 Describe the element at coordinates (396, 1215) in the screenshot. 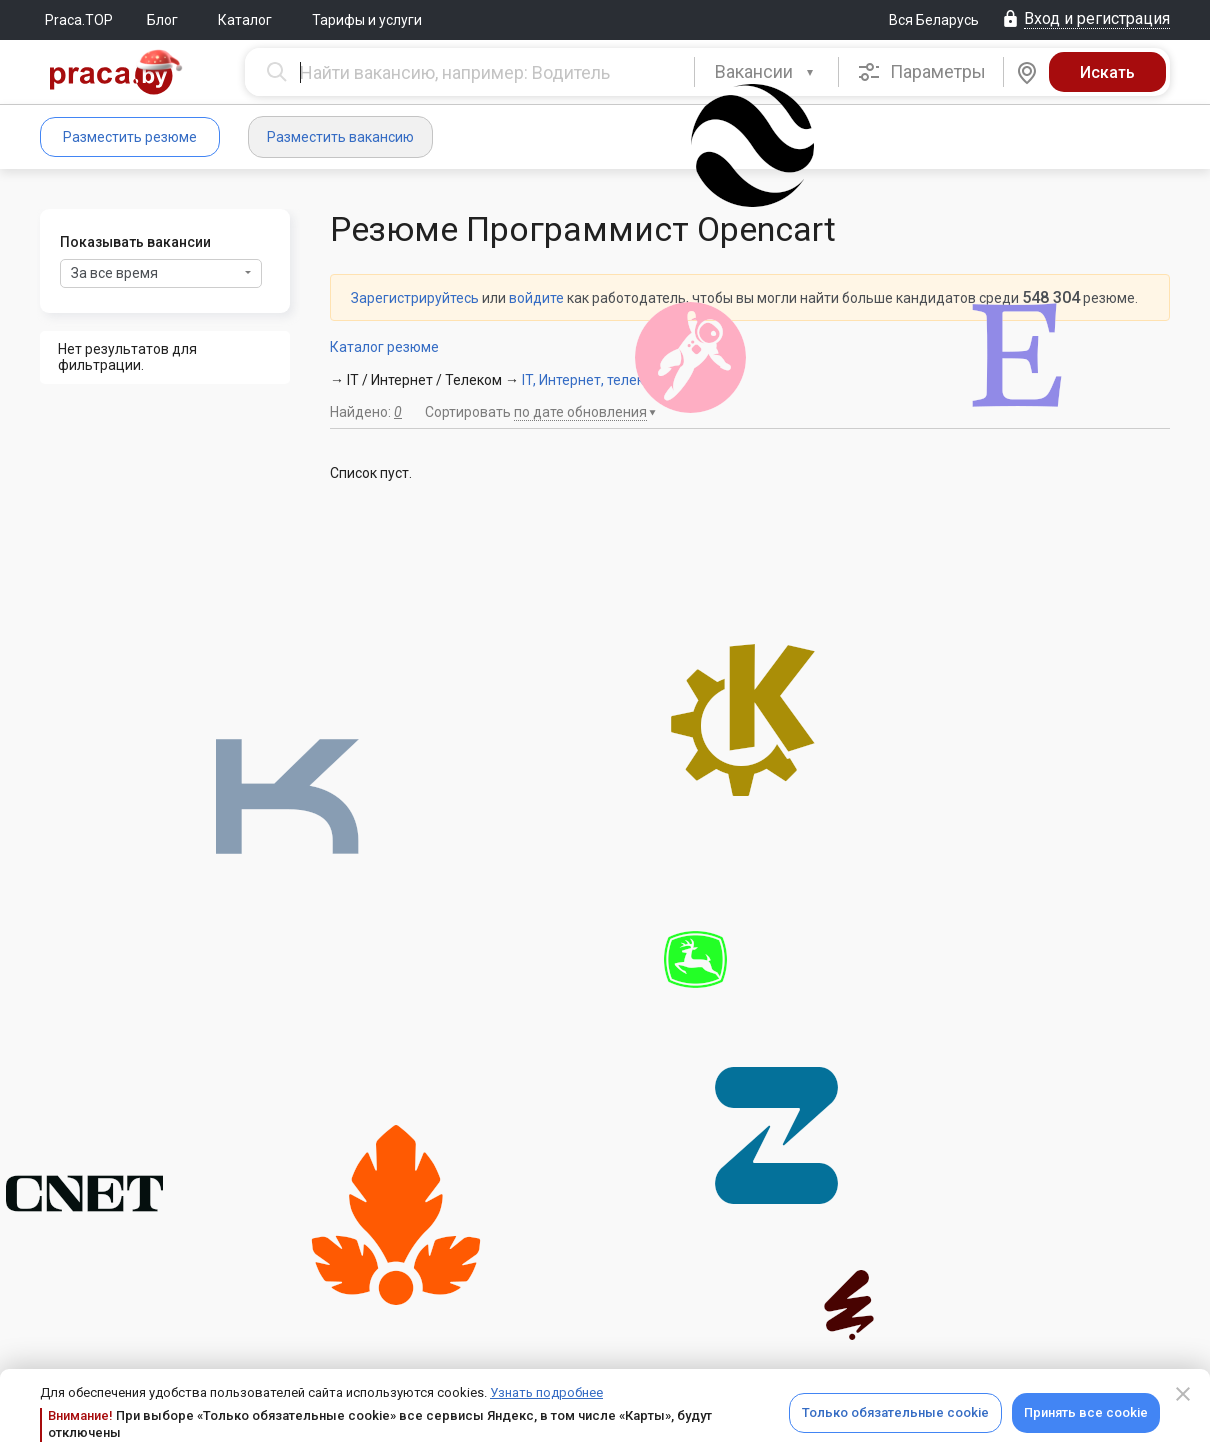

I see `parse.ly logo` at that location.